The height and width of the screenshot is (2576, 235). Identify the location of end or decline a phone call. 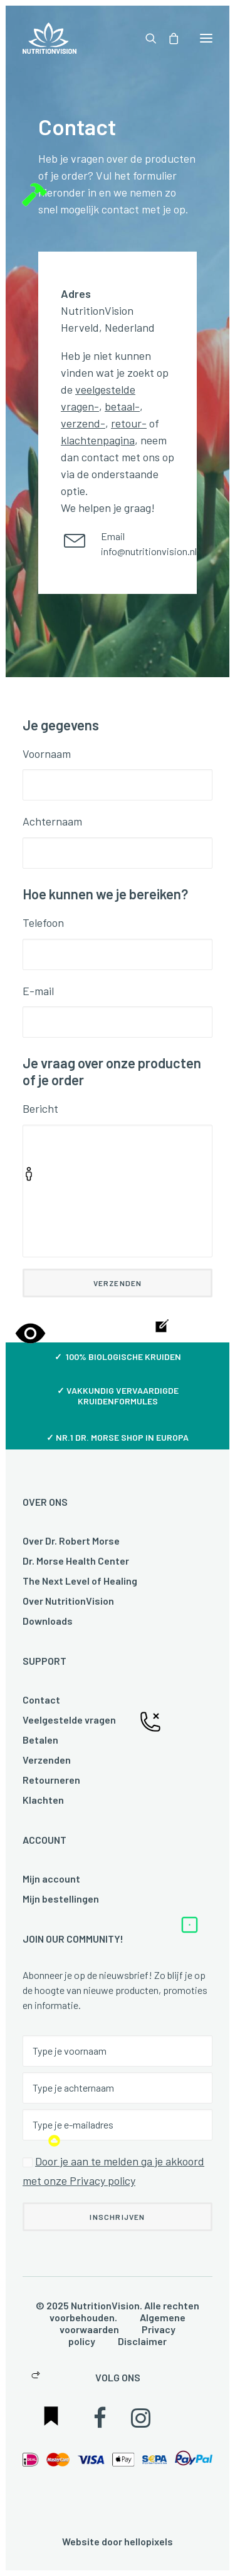
(150, 1722).